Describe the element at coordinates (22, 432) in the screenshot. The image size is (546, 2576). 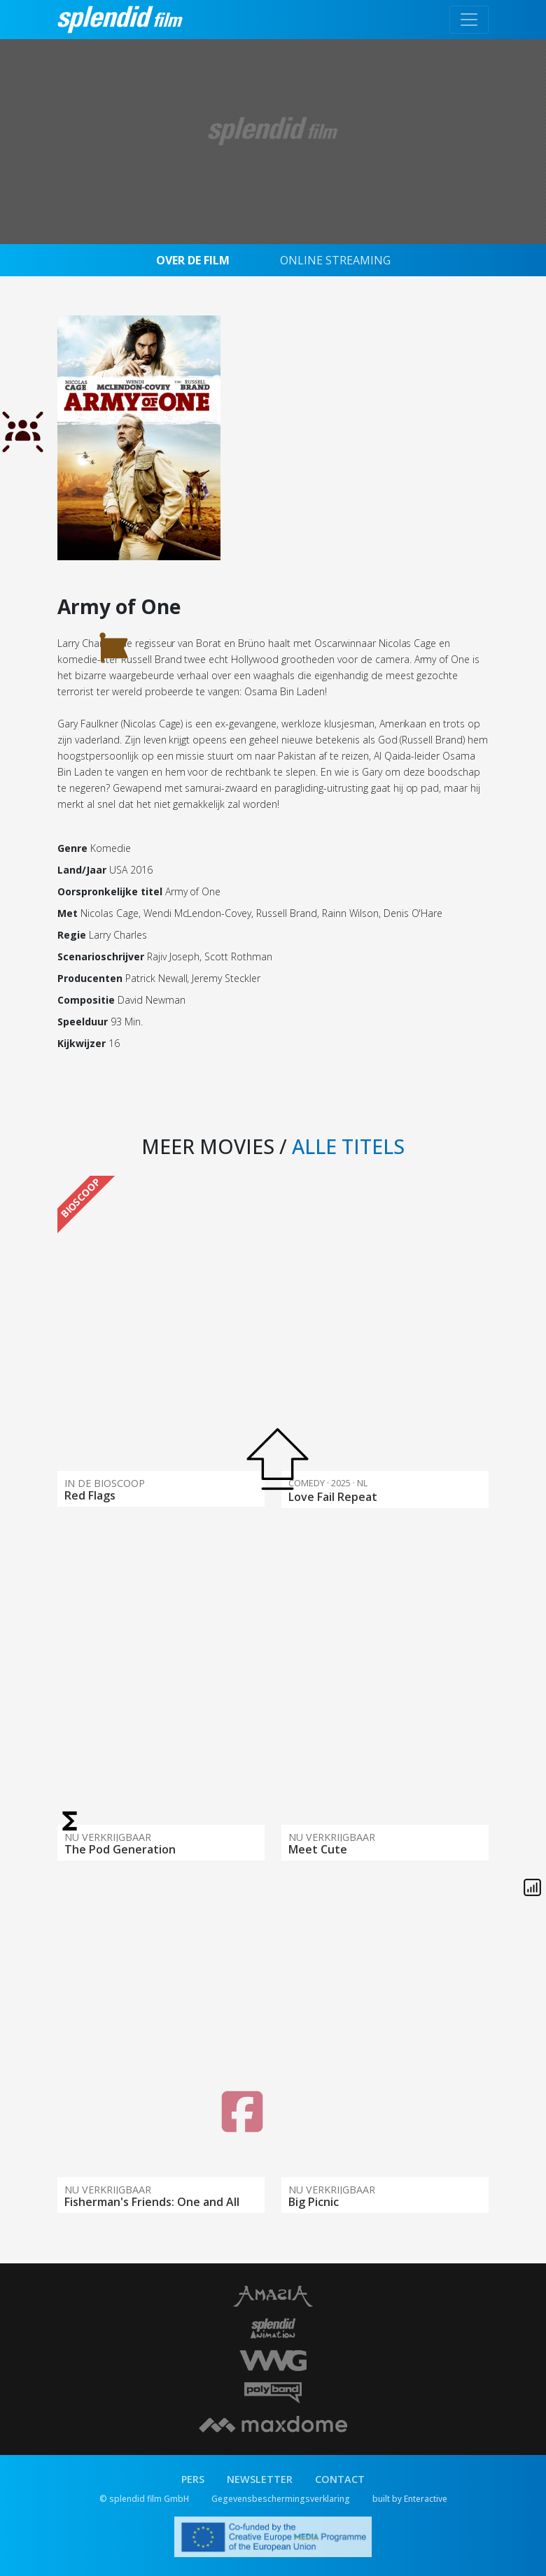
I see `view active or highlighted team members` at that location.